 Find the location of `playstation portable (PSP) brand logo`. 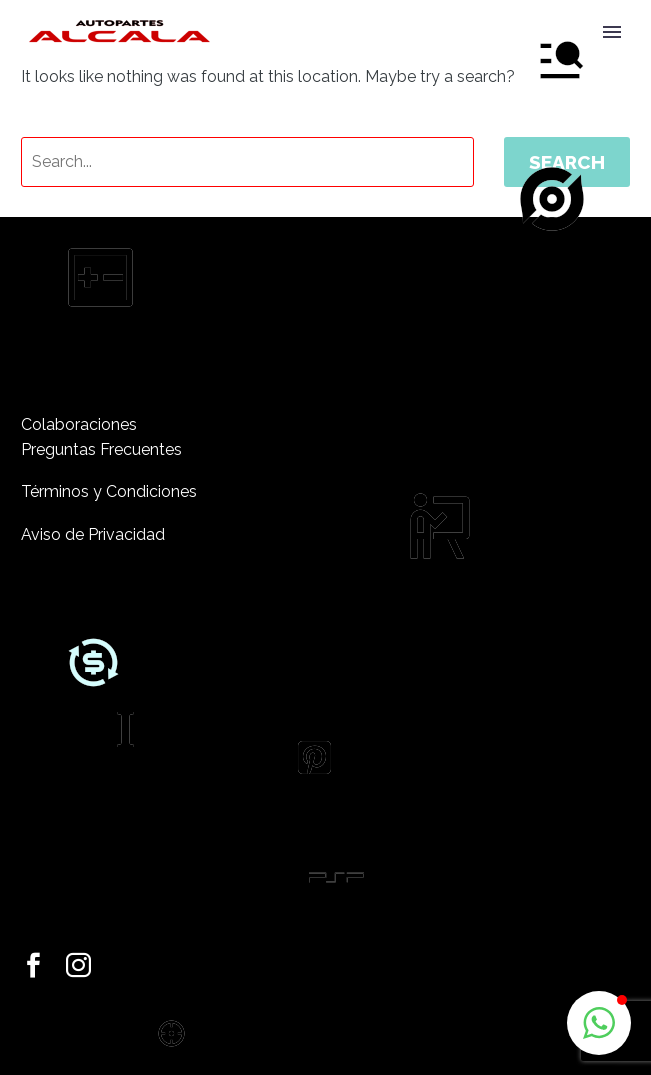

playstation portable (PSP) brand logo is located at coordinates (336, 877).